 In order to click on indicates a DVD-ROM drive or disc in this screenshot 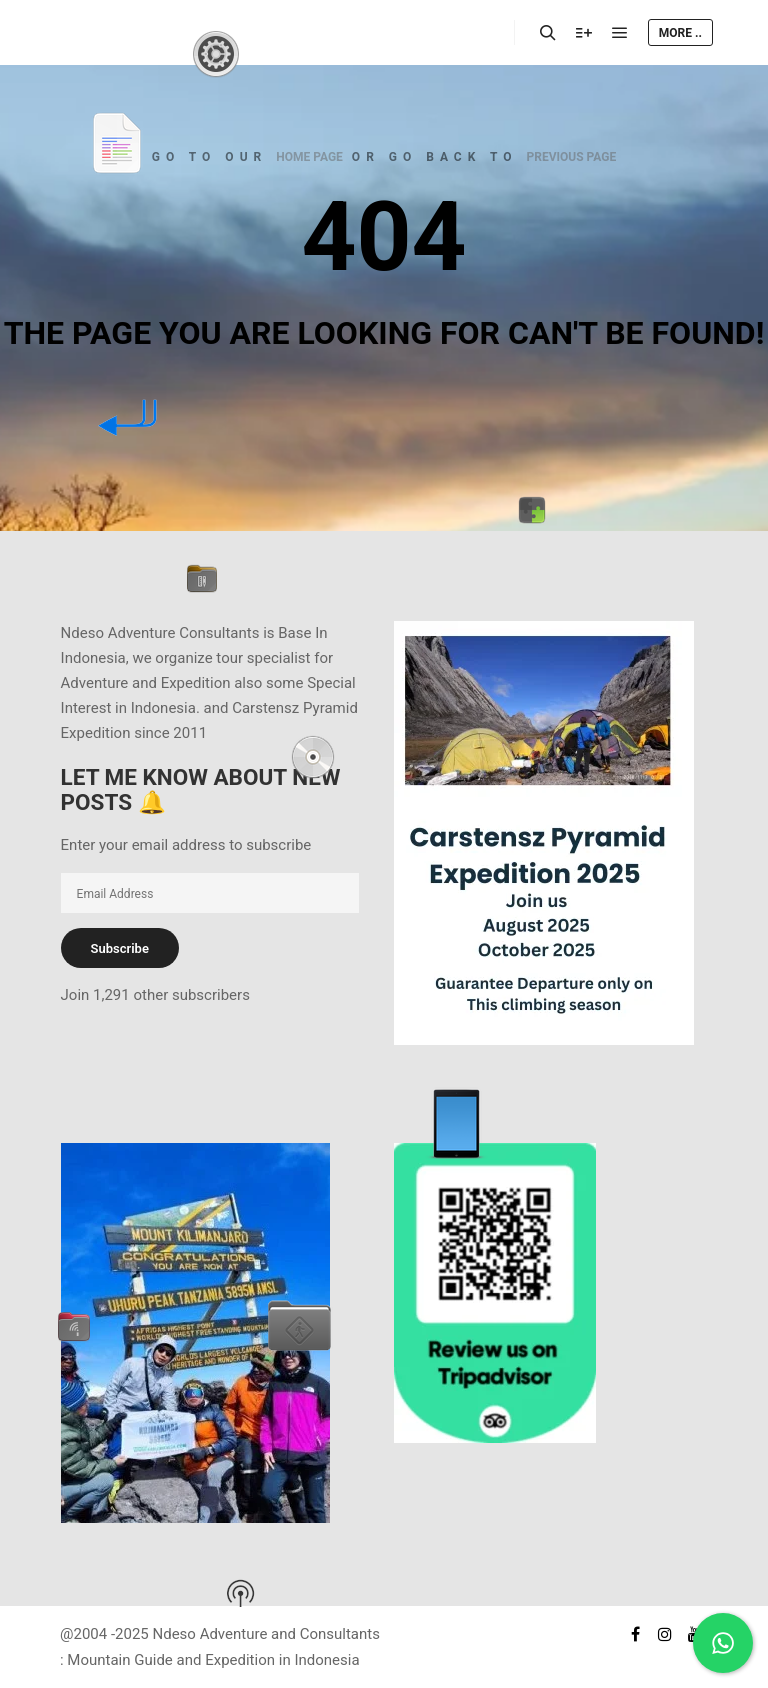, I will do `click(313, 757)`.